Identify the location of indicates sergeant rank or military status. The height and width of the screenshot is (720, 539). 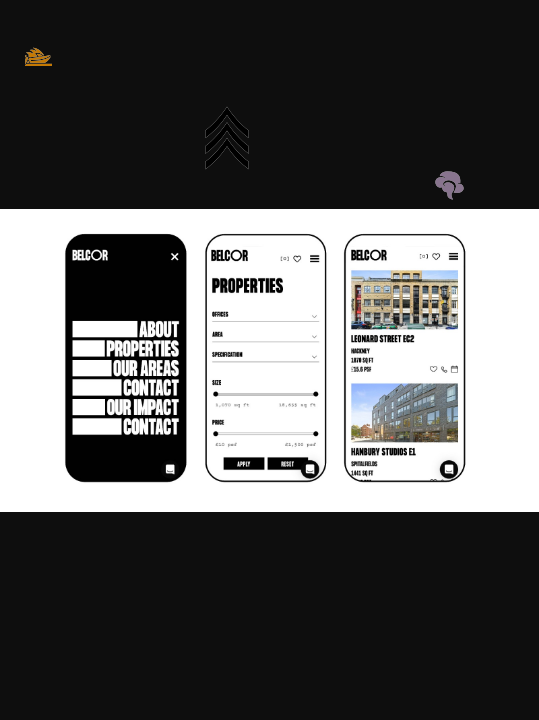
(227, 138).